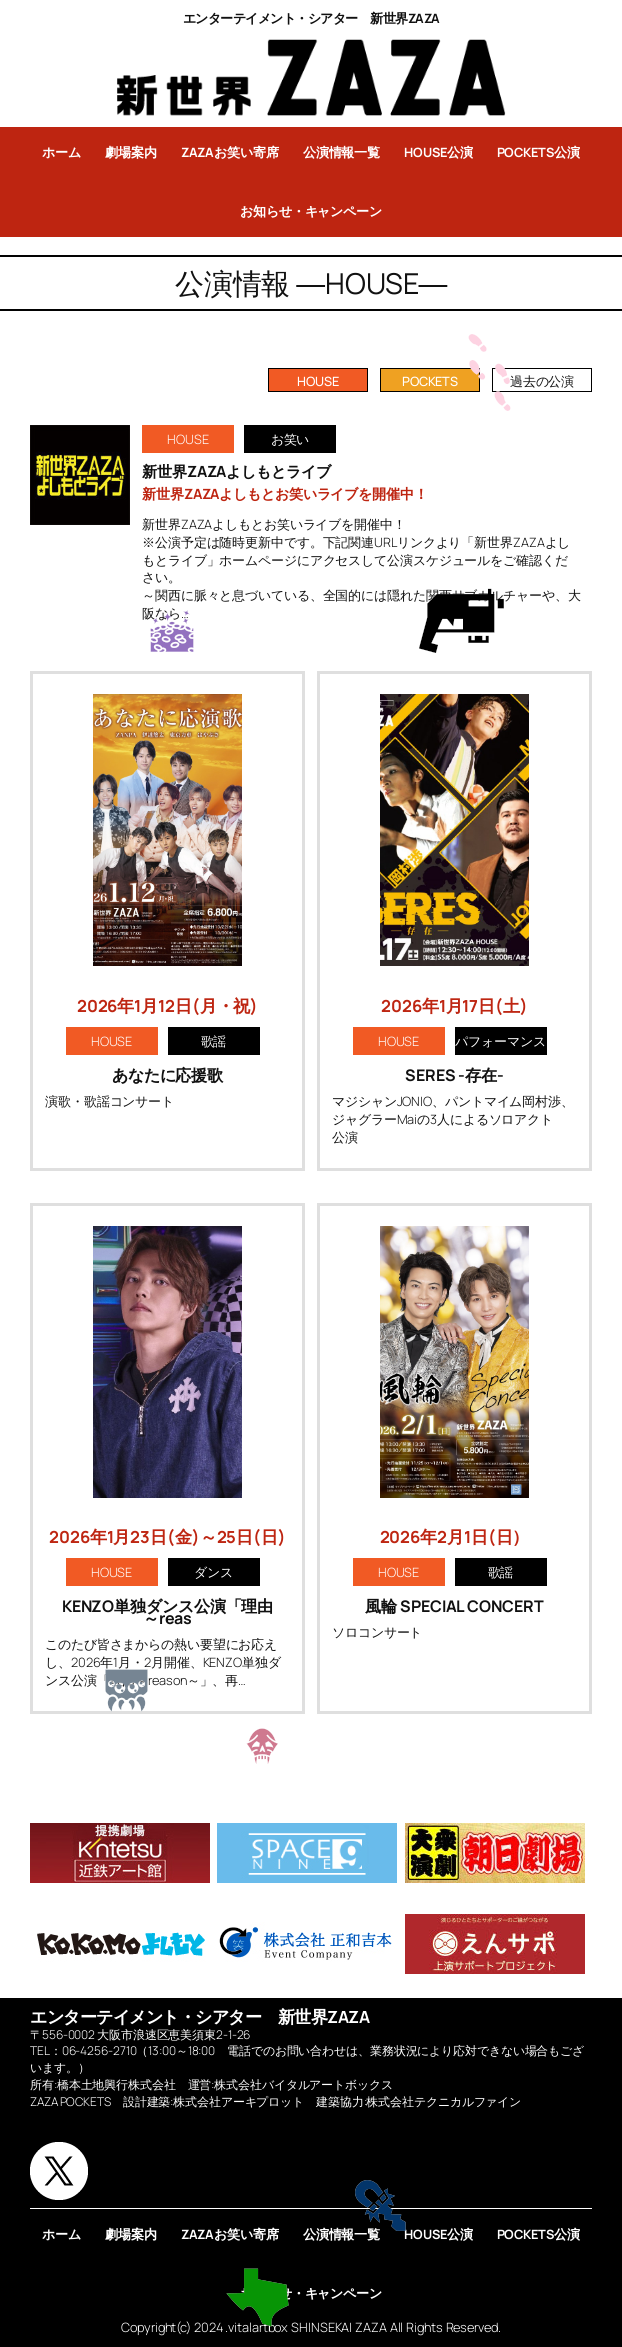 The width and height of the screenshot is (622, 2347). What do you see at coordinates (461, 622) in the screenshot?
I see `select bolter weapon in game inventory` at bounding box center [461, 622].